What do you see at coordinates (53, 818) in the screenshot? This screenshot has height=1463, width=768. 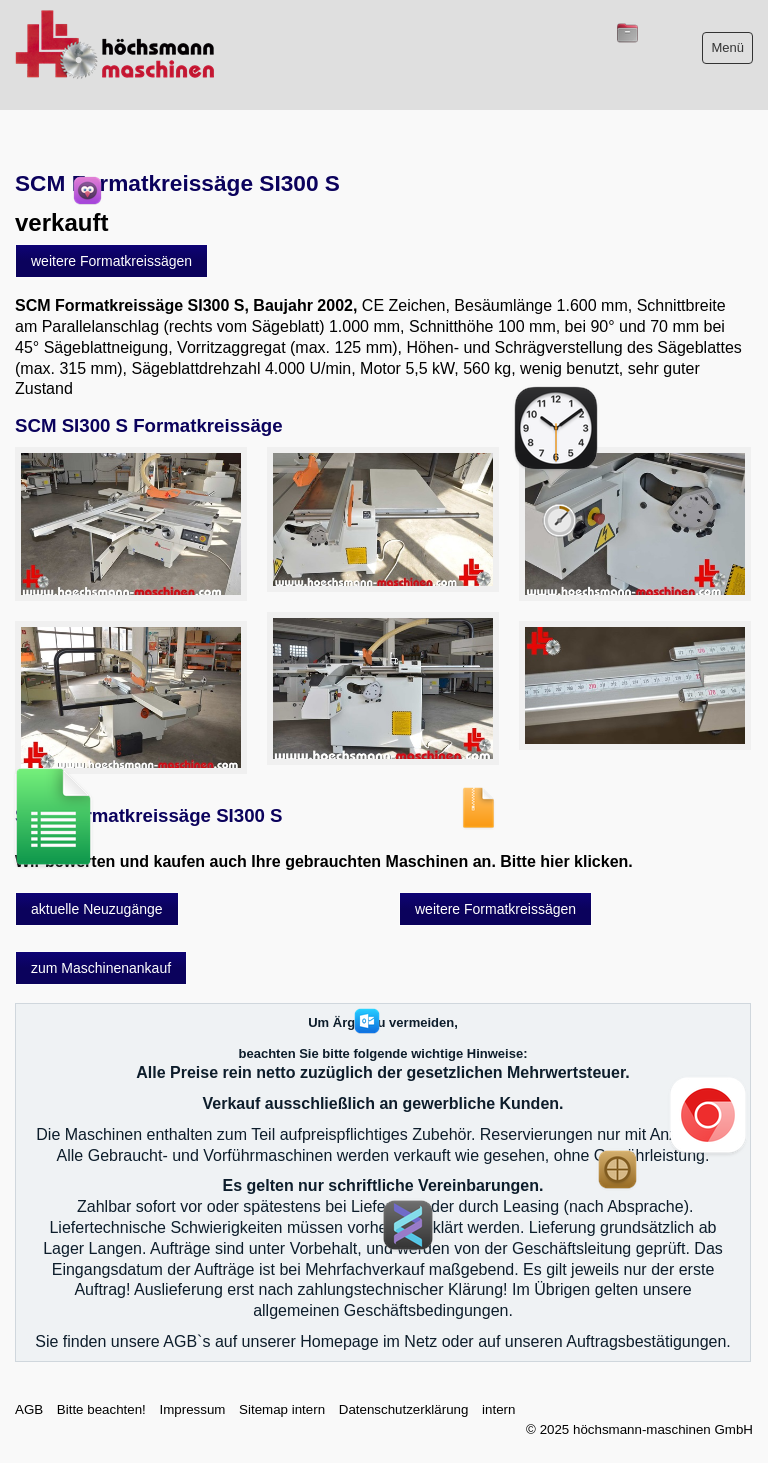 I see `google forms file or document` at bounding box center [53, 818].